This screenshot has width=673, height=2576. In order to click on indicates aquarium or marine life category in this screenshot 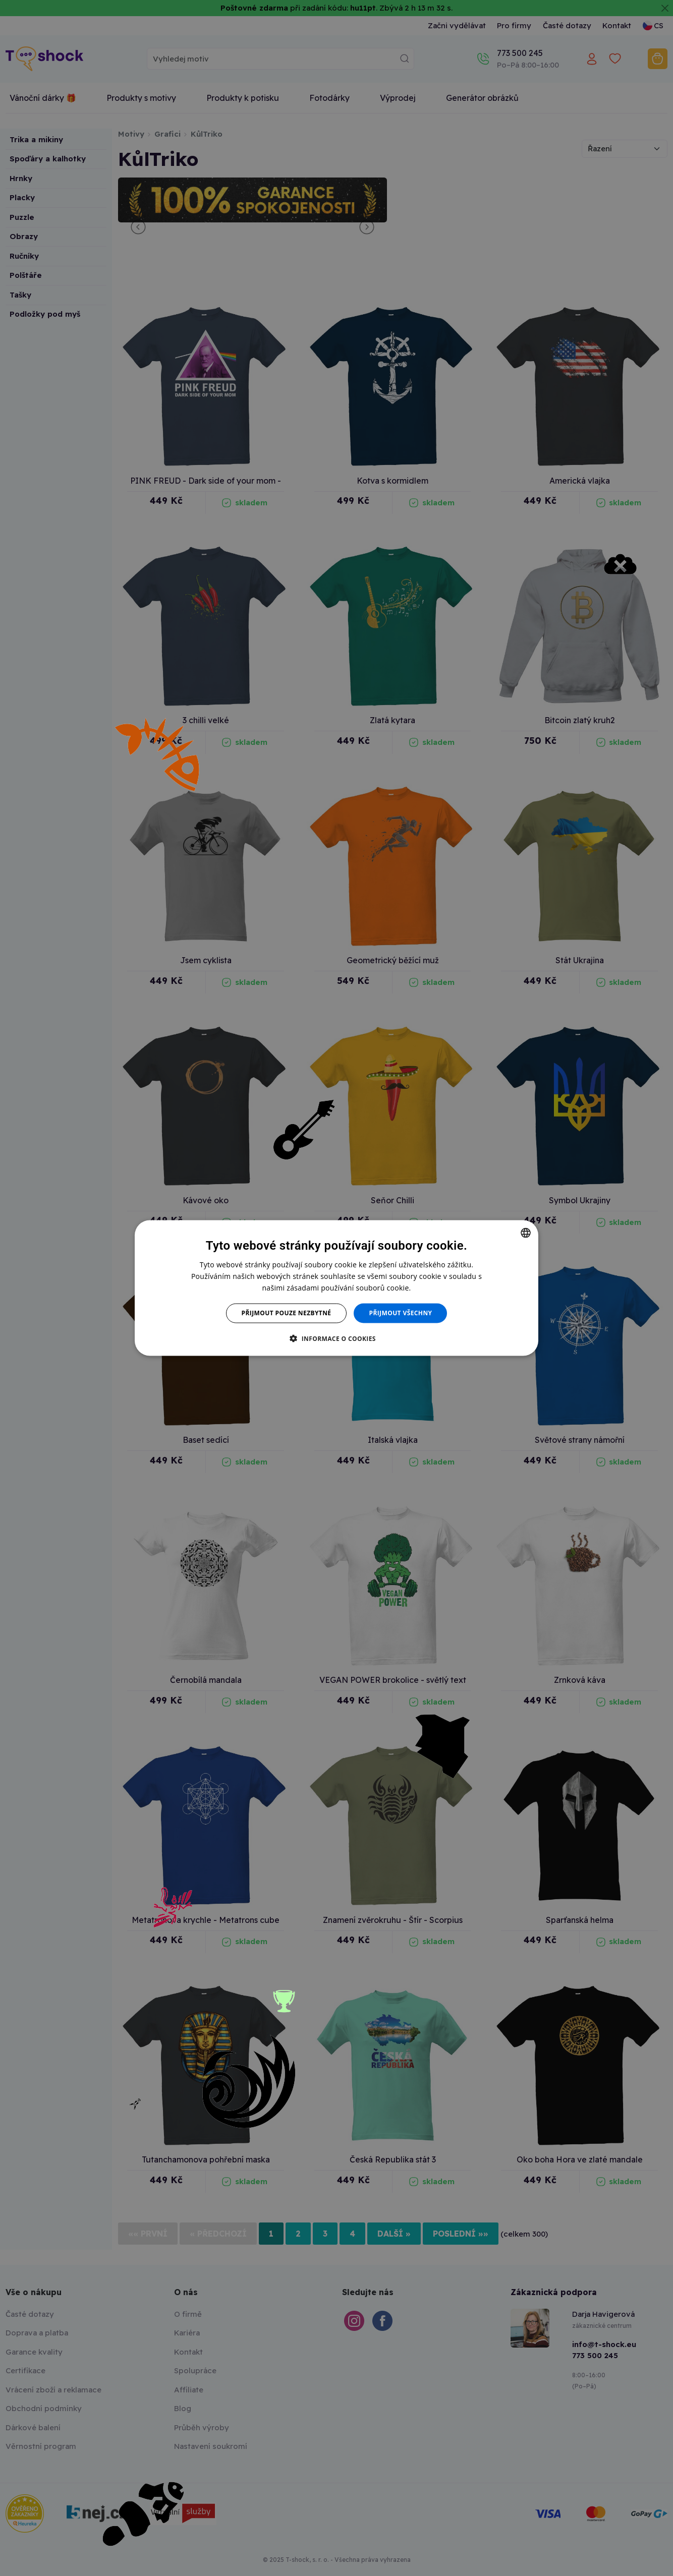, I will do `click(143, 2514)`.